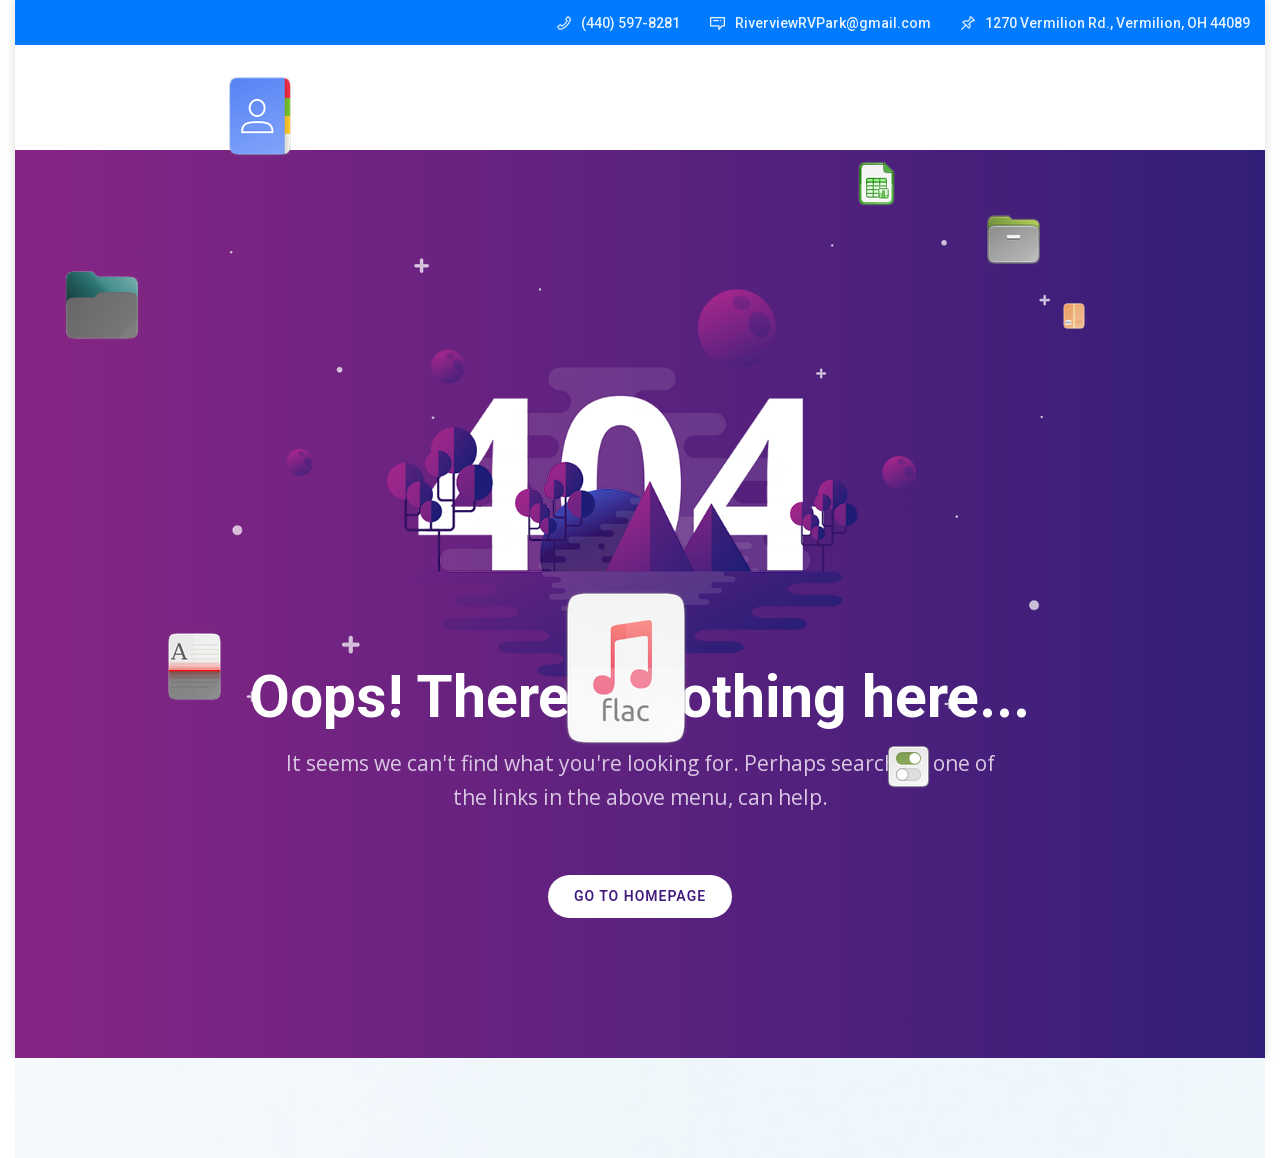 The width and height of the screenshot is (1280, 1158). Describe the element at coordinates (626, 668) in the screenshot. I see `a flac audio file` at that location.